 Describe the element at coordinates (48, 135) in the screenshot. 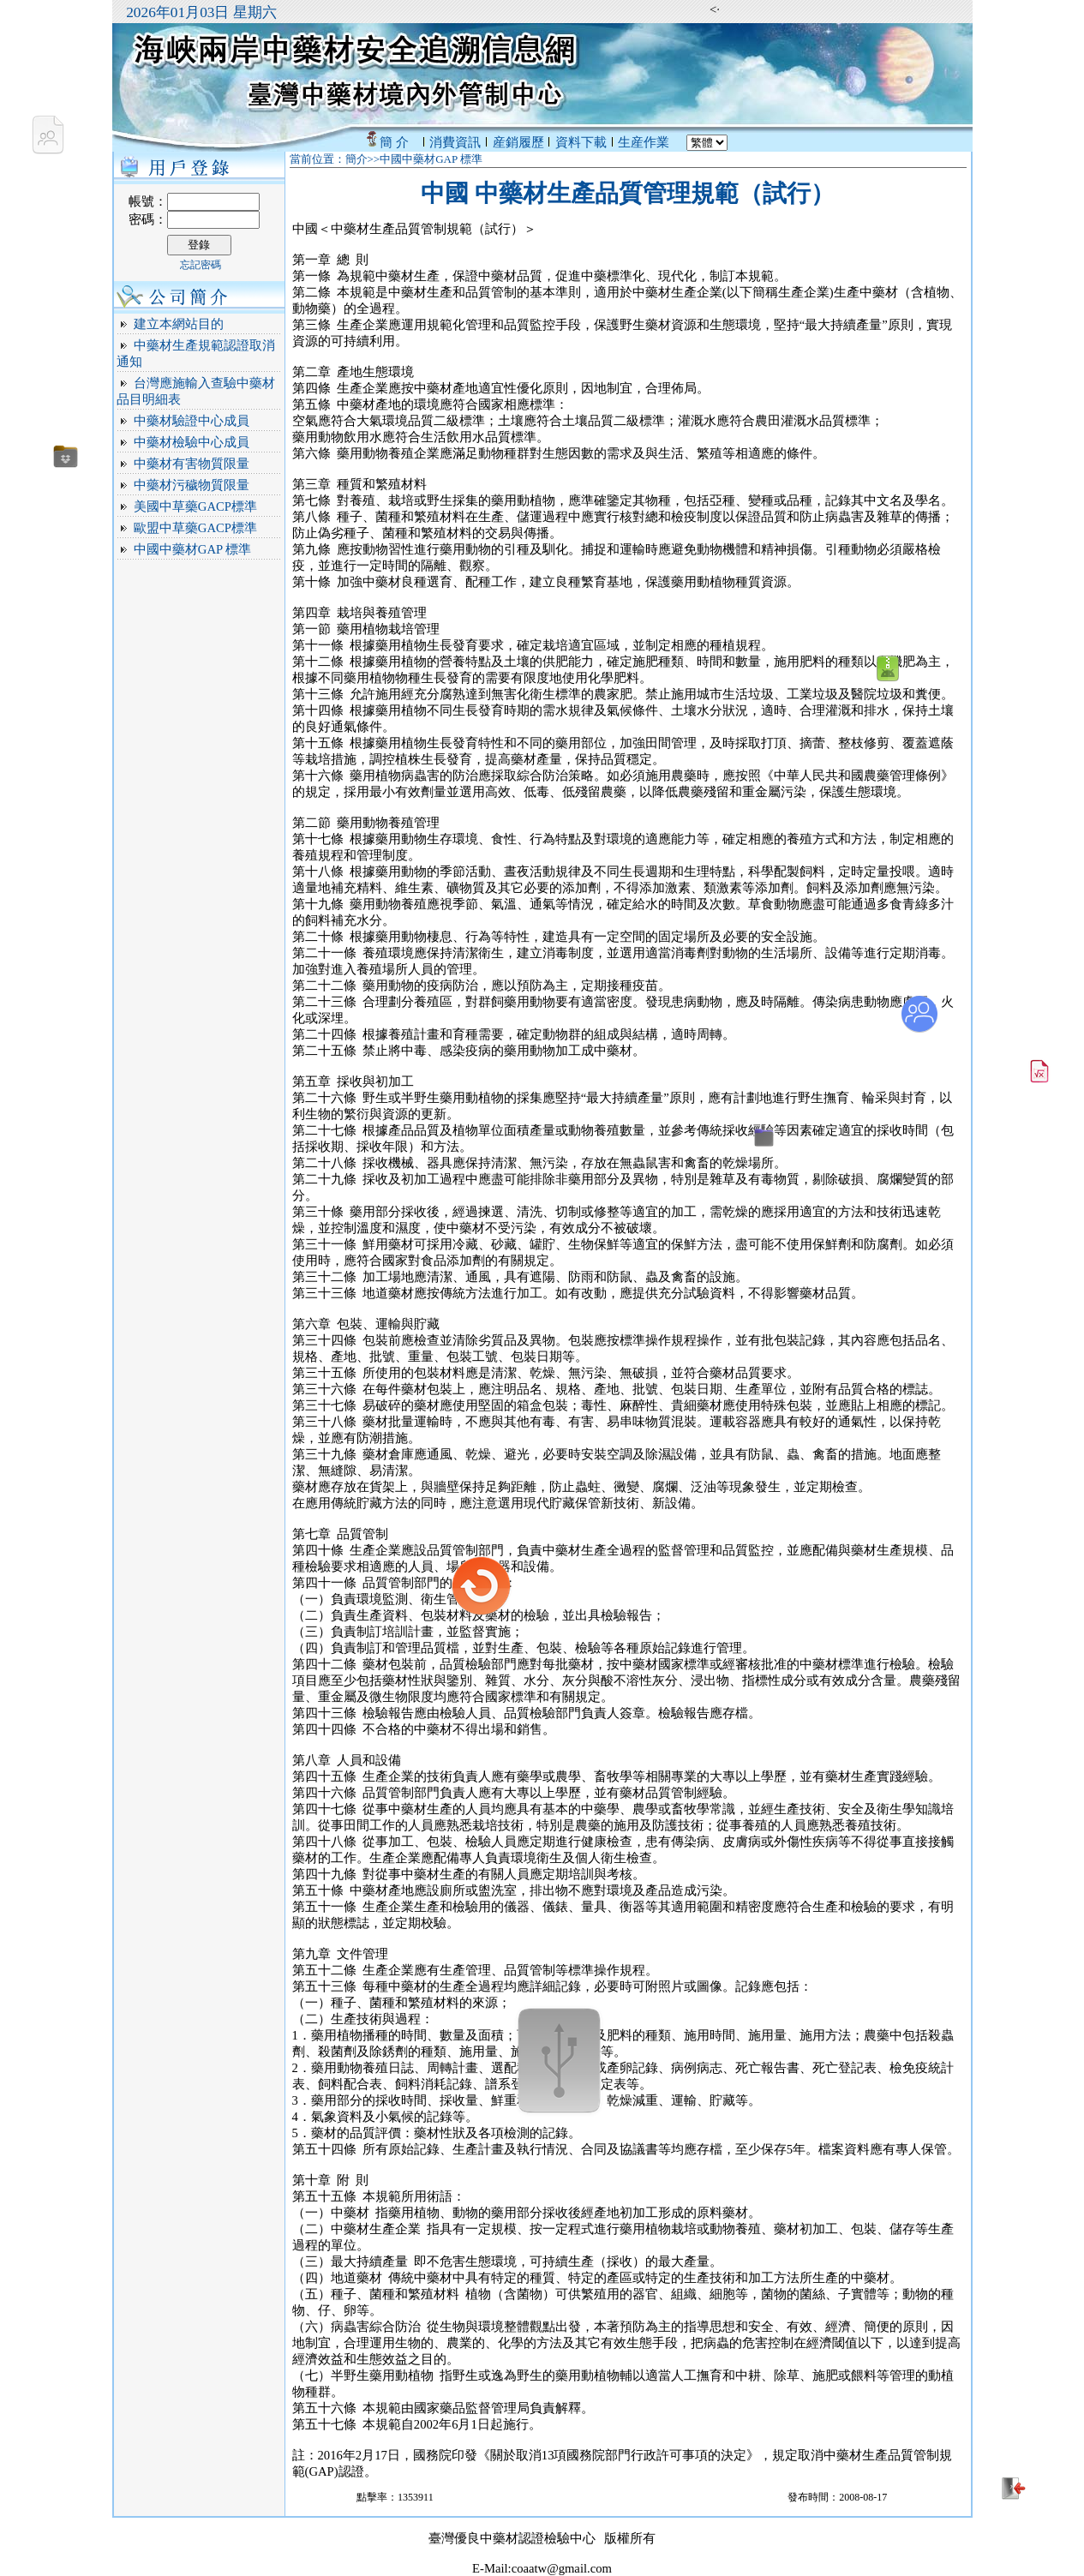

I see `credits or attribution file` at that location.